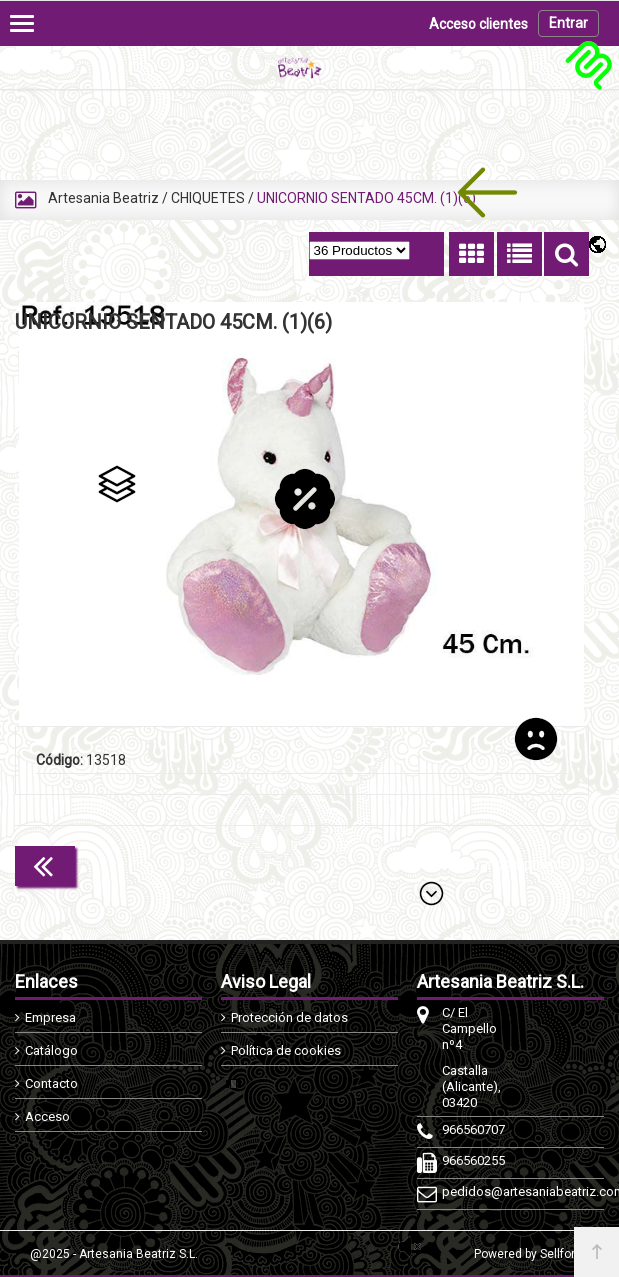 This screenshot has width=619, height=1277. What do you see at coordinates (431, 893) in the screenshot?
I see `expand dropdown menu or content` at bounding box center [431, 893].